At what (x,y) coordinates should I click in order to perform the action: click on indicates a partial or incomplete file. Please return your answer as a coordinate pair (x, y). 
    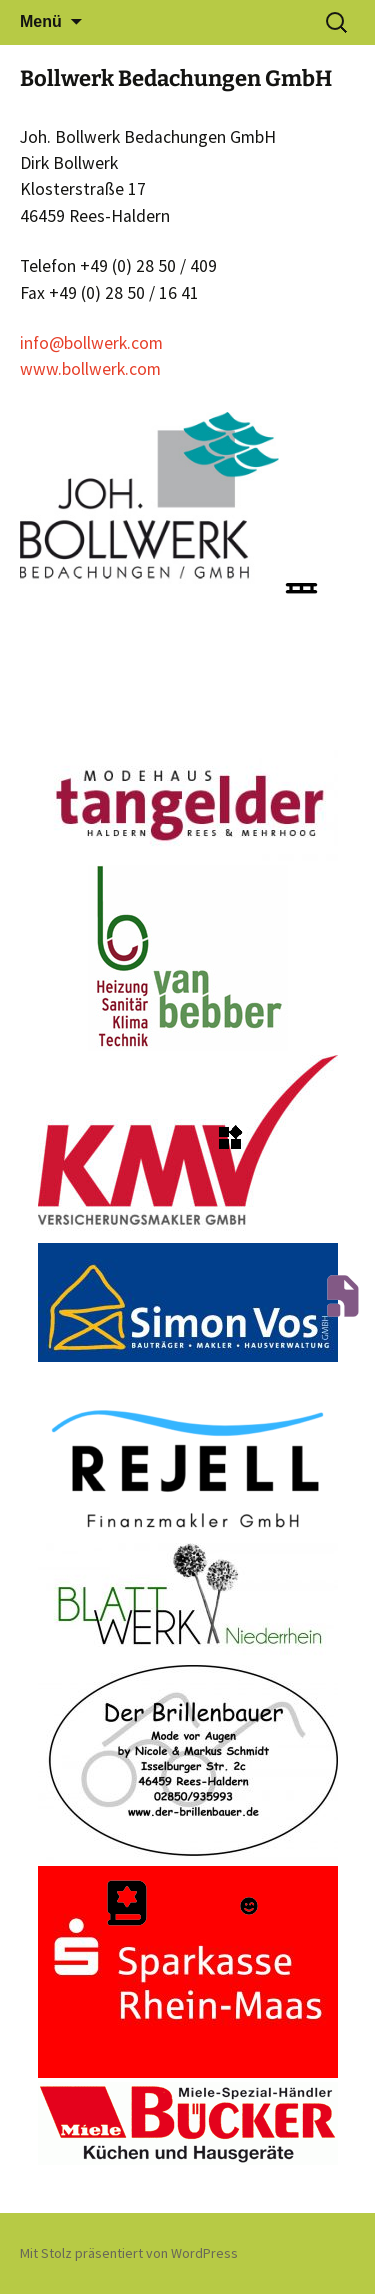
    Looking at the image, I should click on (343, 1296).